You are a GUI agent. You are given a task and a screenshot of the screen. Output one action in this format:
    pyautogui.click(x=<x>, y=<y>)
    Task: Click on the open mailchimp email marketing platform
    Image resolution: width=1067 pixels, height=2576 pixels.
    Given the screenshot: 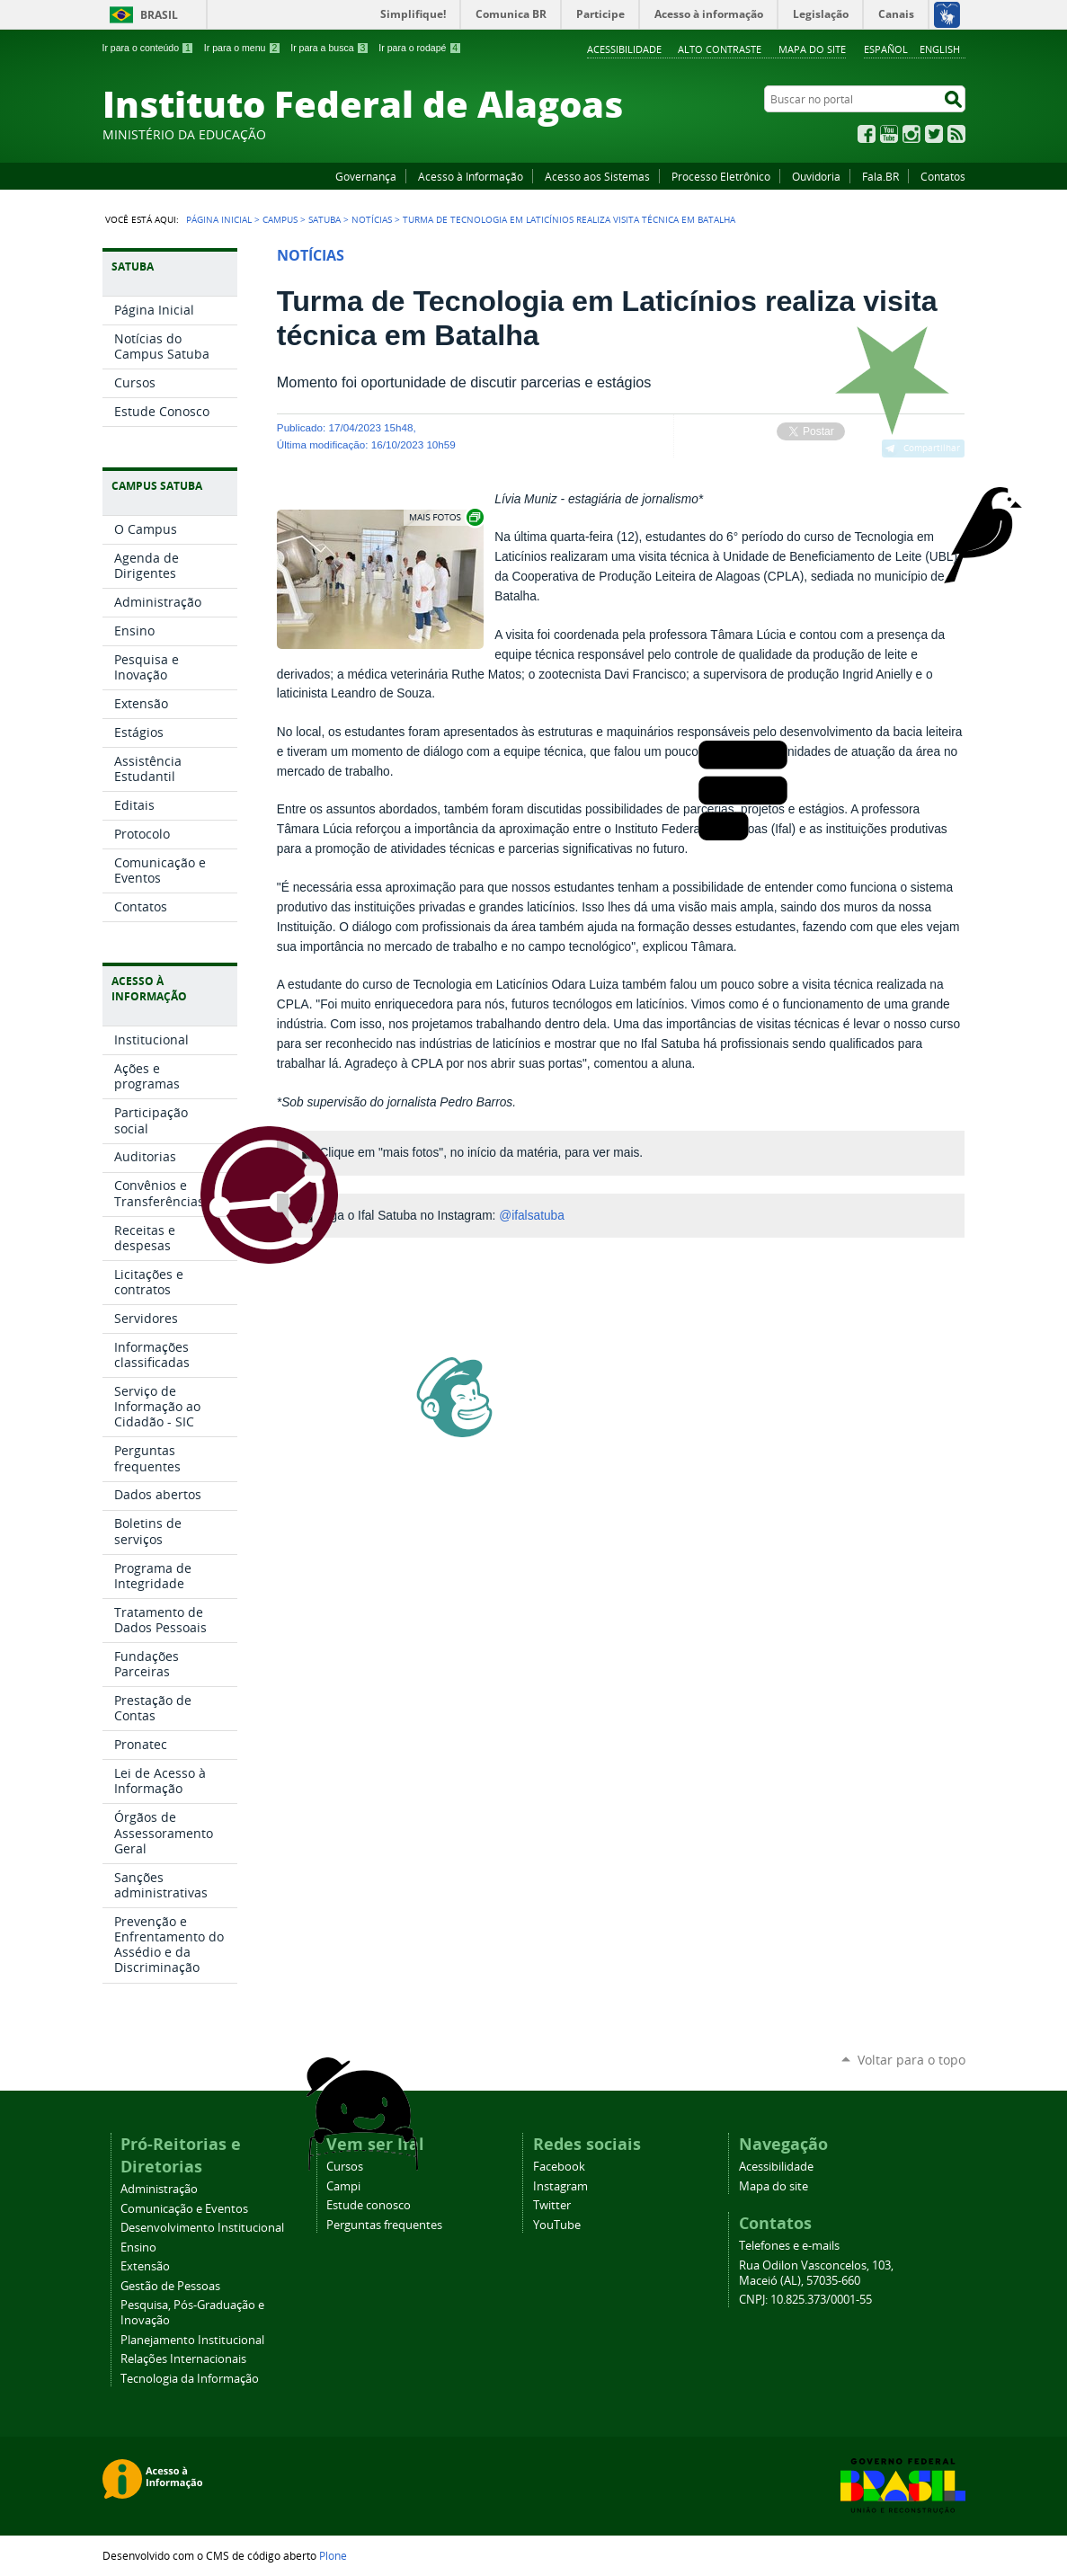 What is the action you would take?
    pyautogui.click(x=454, y=1397)
    